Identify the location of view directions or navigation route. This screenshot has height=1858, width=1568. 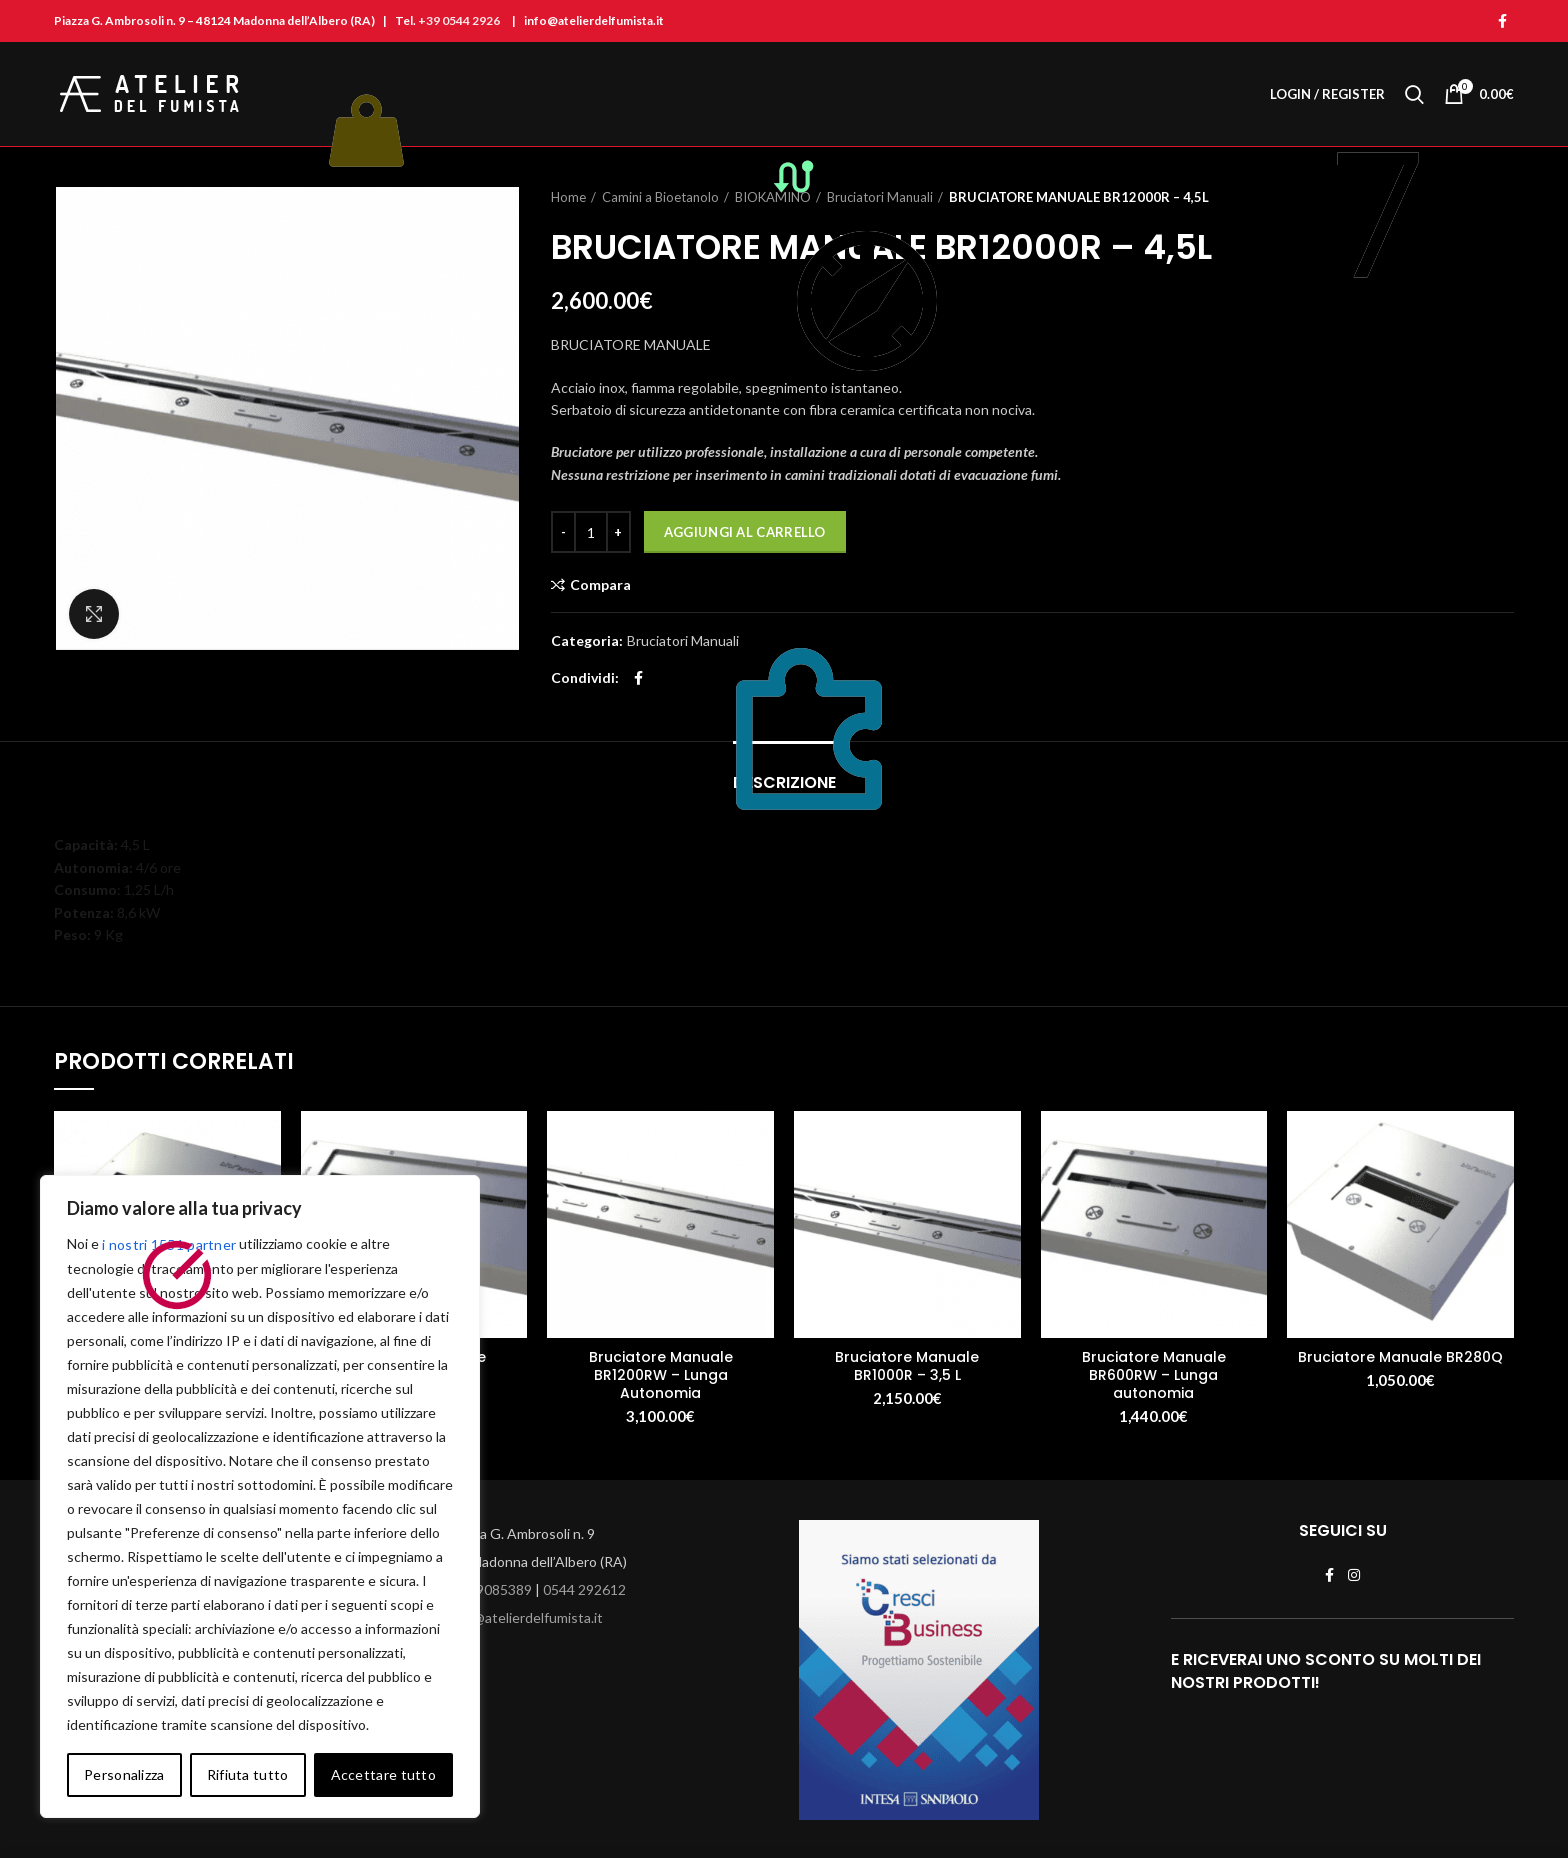
(794, 177).